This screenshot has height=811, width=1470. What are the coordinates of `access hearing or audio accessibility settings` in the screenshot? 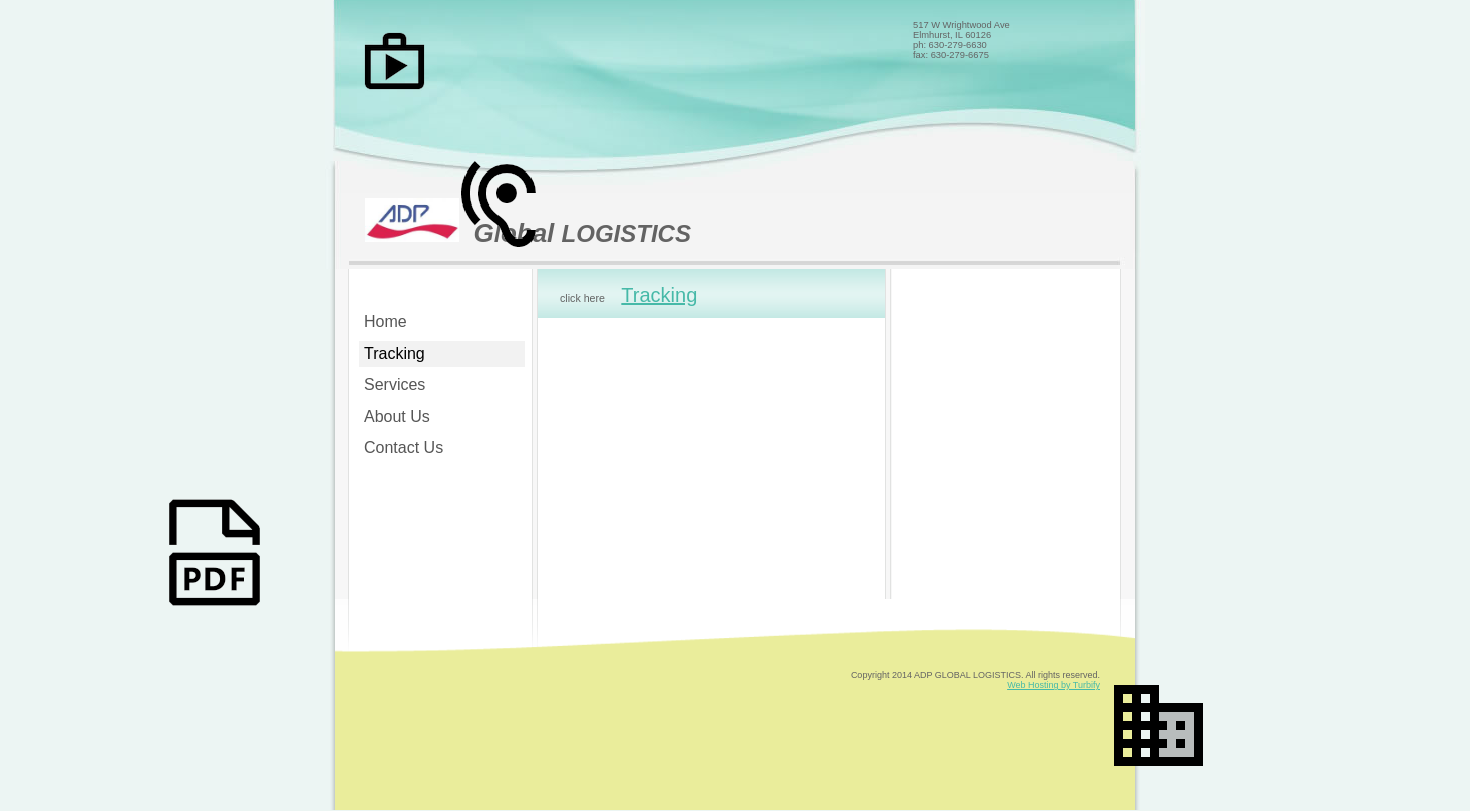 It's located at (498, 205).